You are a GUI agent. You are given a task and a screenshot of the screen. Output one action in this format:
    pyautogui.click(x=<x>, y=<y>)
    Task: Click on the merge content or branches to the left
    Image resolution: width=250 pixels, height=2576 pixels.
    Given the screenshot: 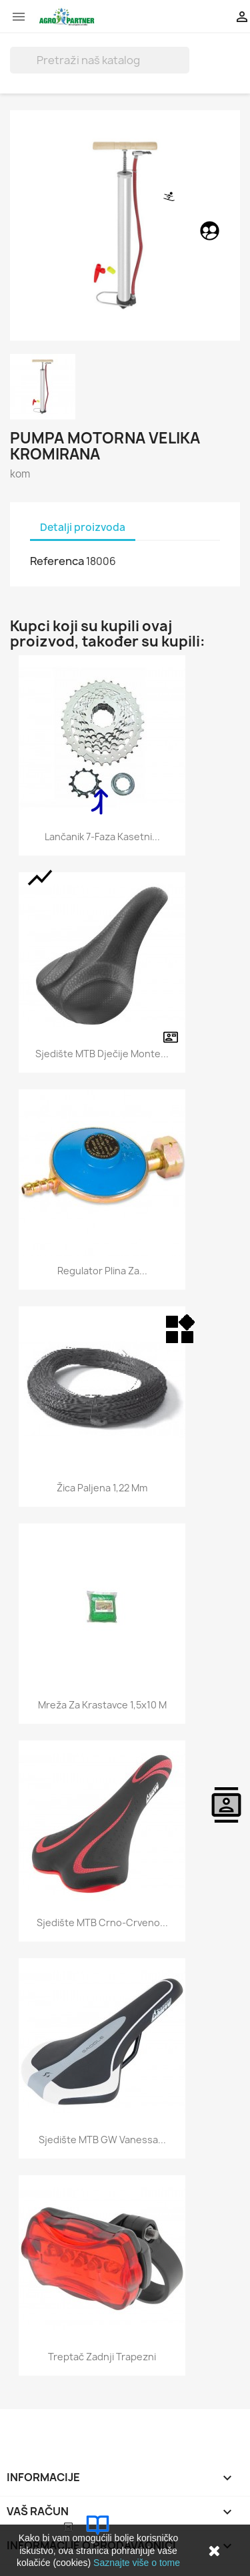 What is the action you would take?
    pyautogui.click(x=101, y=801)
    